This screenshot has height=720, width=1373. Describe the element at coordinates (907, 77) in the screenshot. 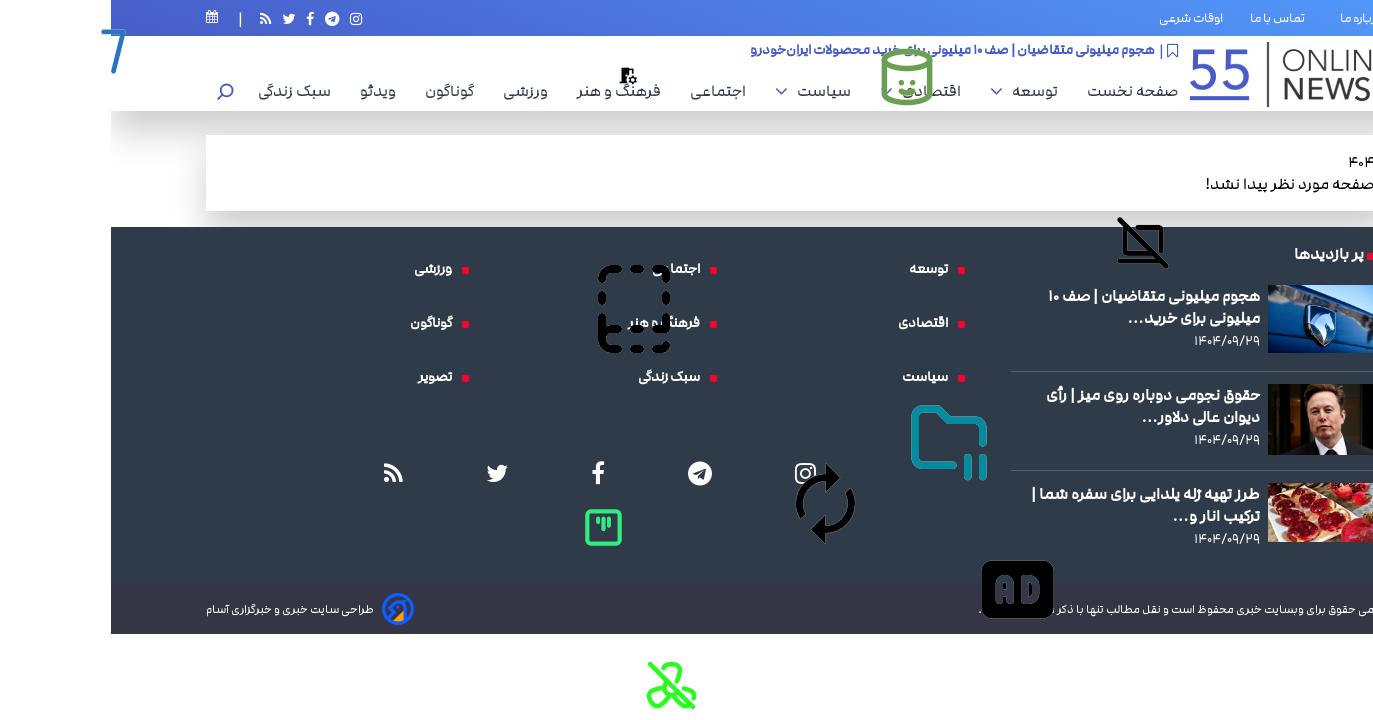

I see `indicates a healthy or happy database status` at that location.